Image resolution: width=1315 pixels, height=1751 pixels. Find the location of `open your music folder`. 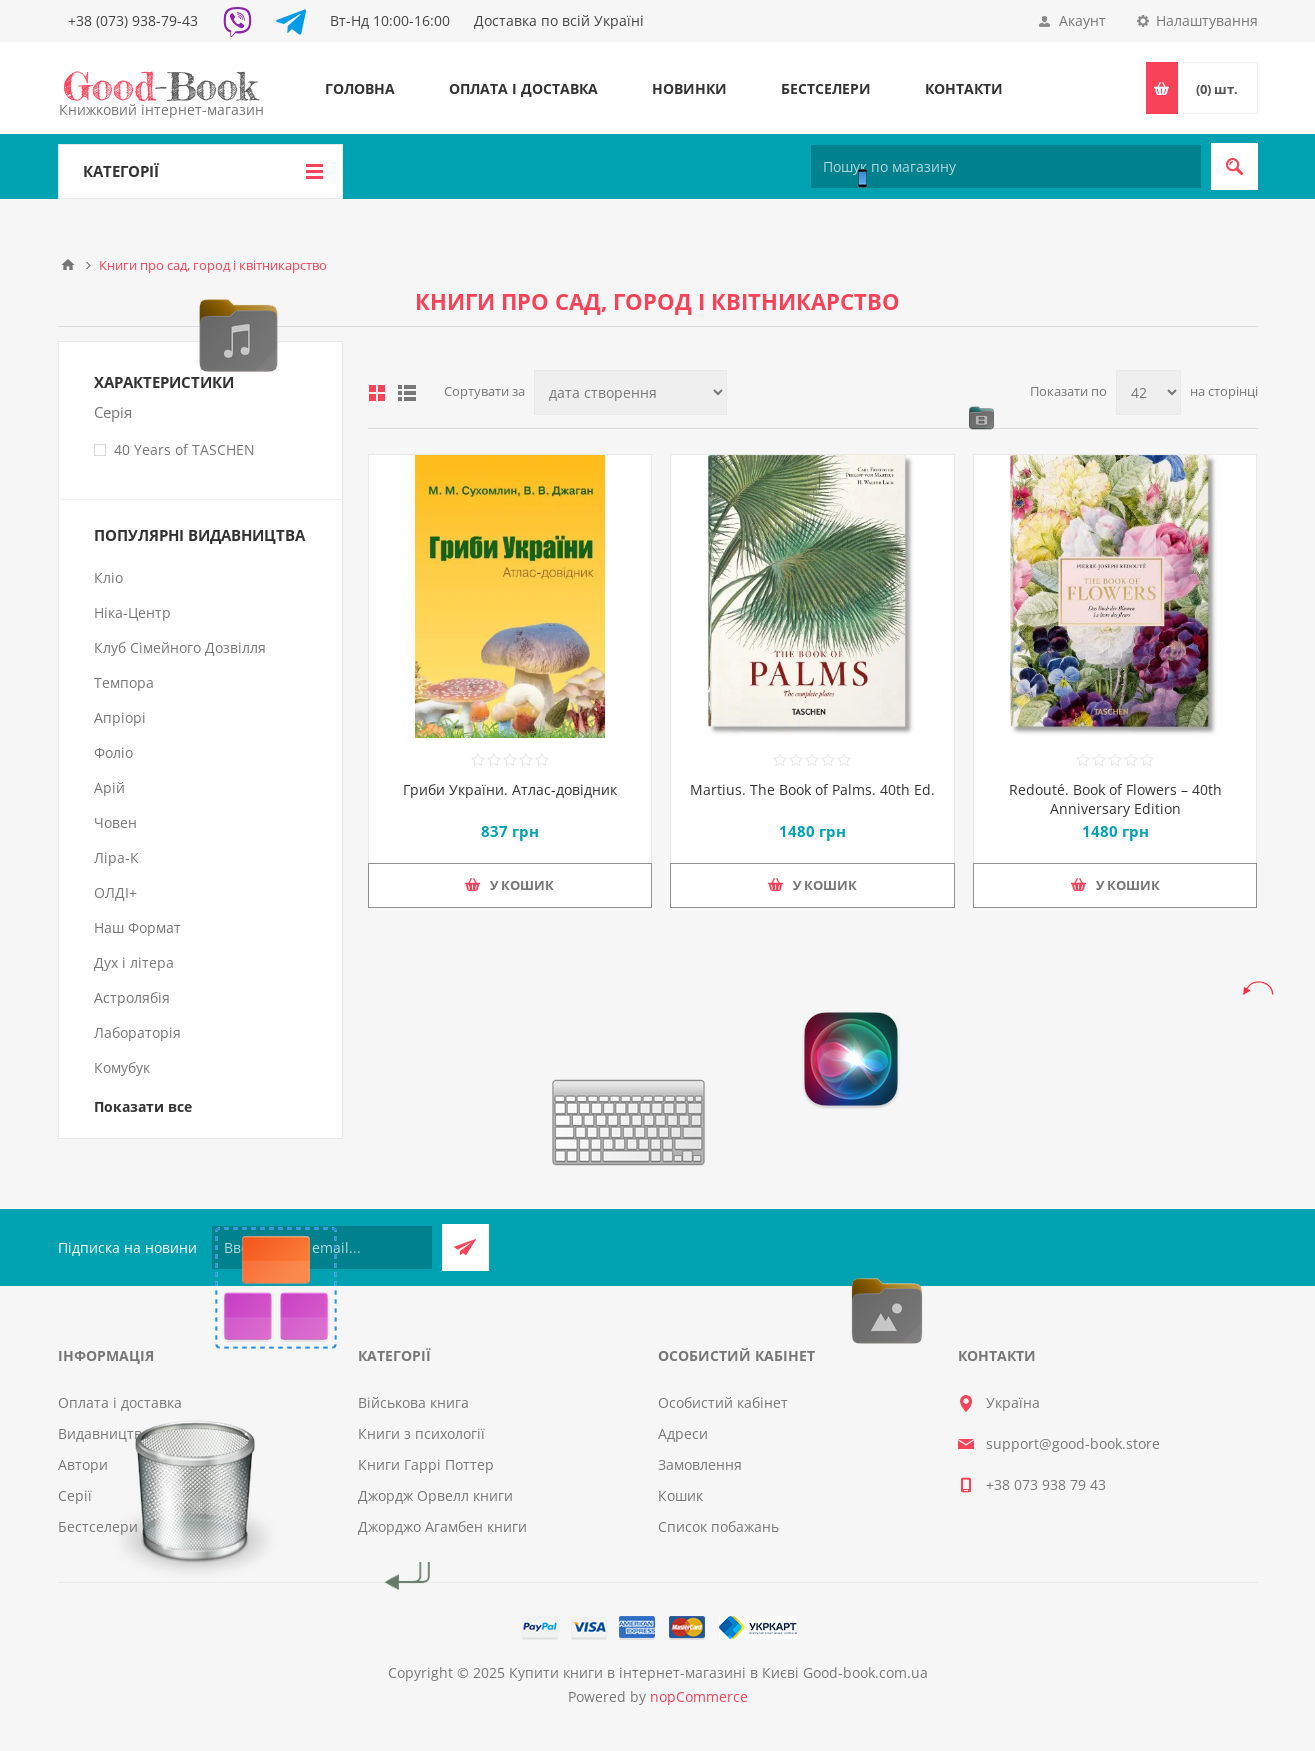

open your music folder is located at coordinates (238, 335).